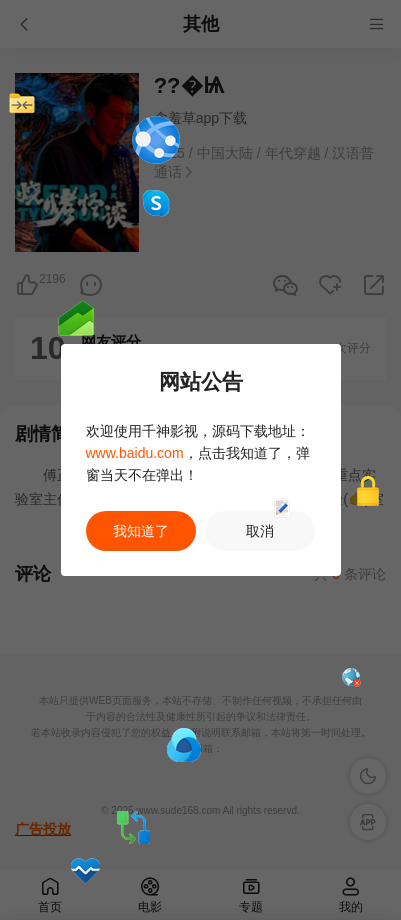 The width and height of the screenshot is (401, 920). Describe the element at coordinates (133, 827) in the screenshot. I see `indicates an active connection between two devices or services` at that location.